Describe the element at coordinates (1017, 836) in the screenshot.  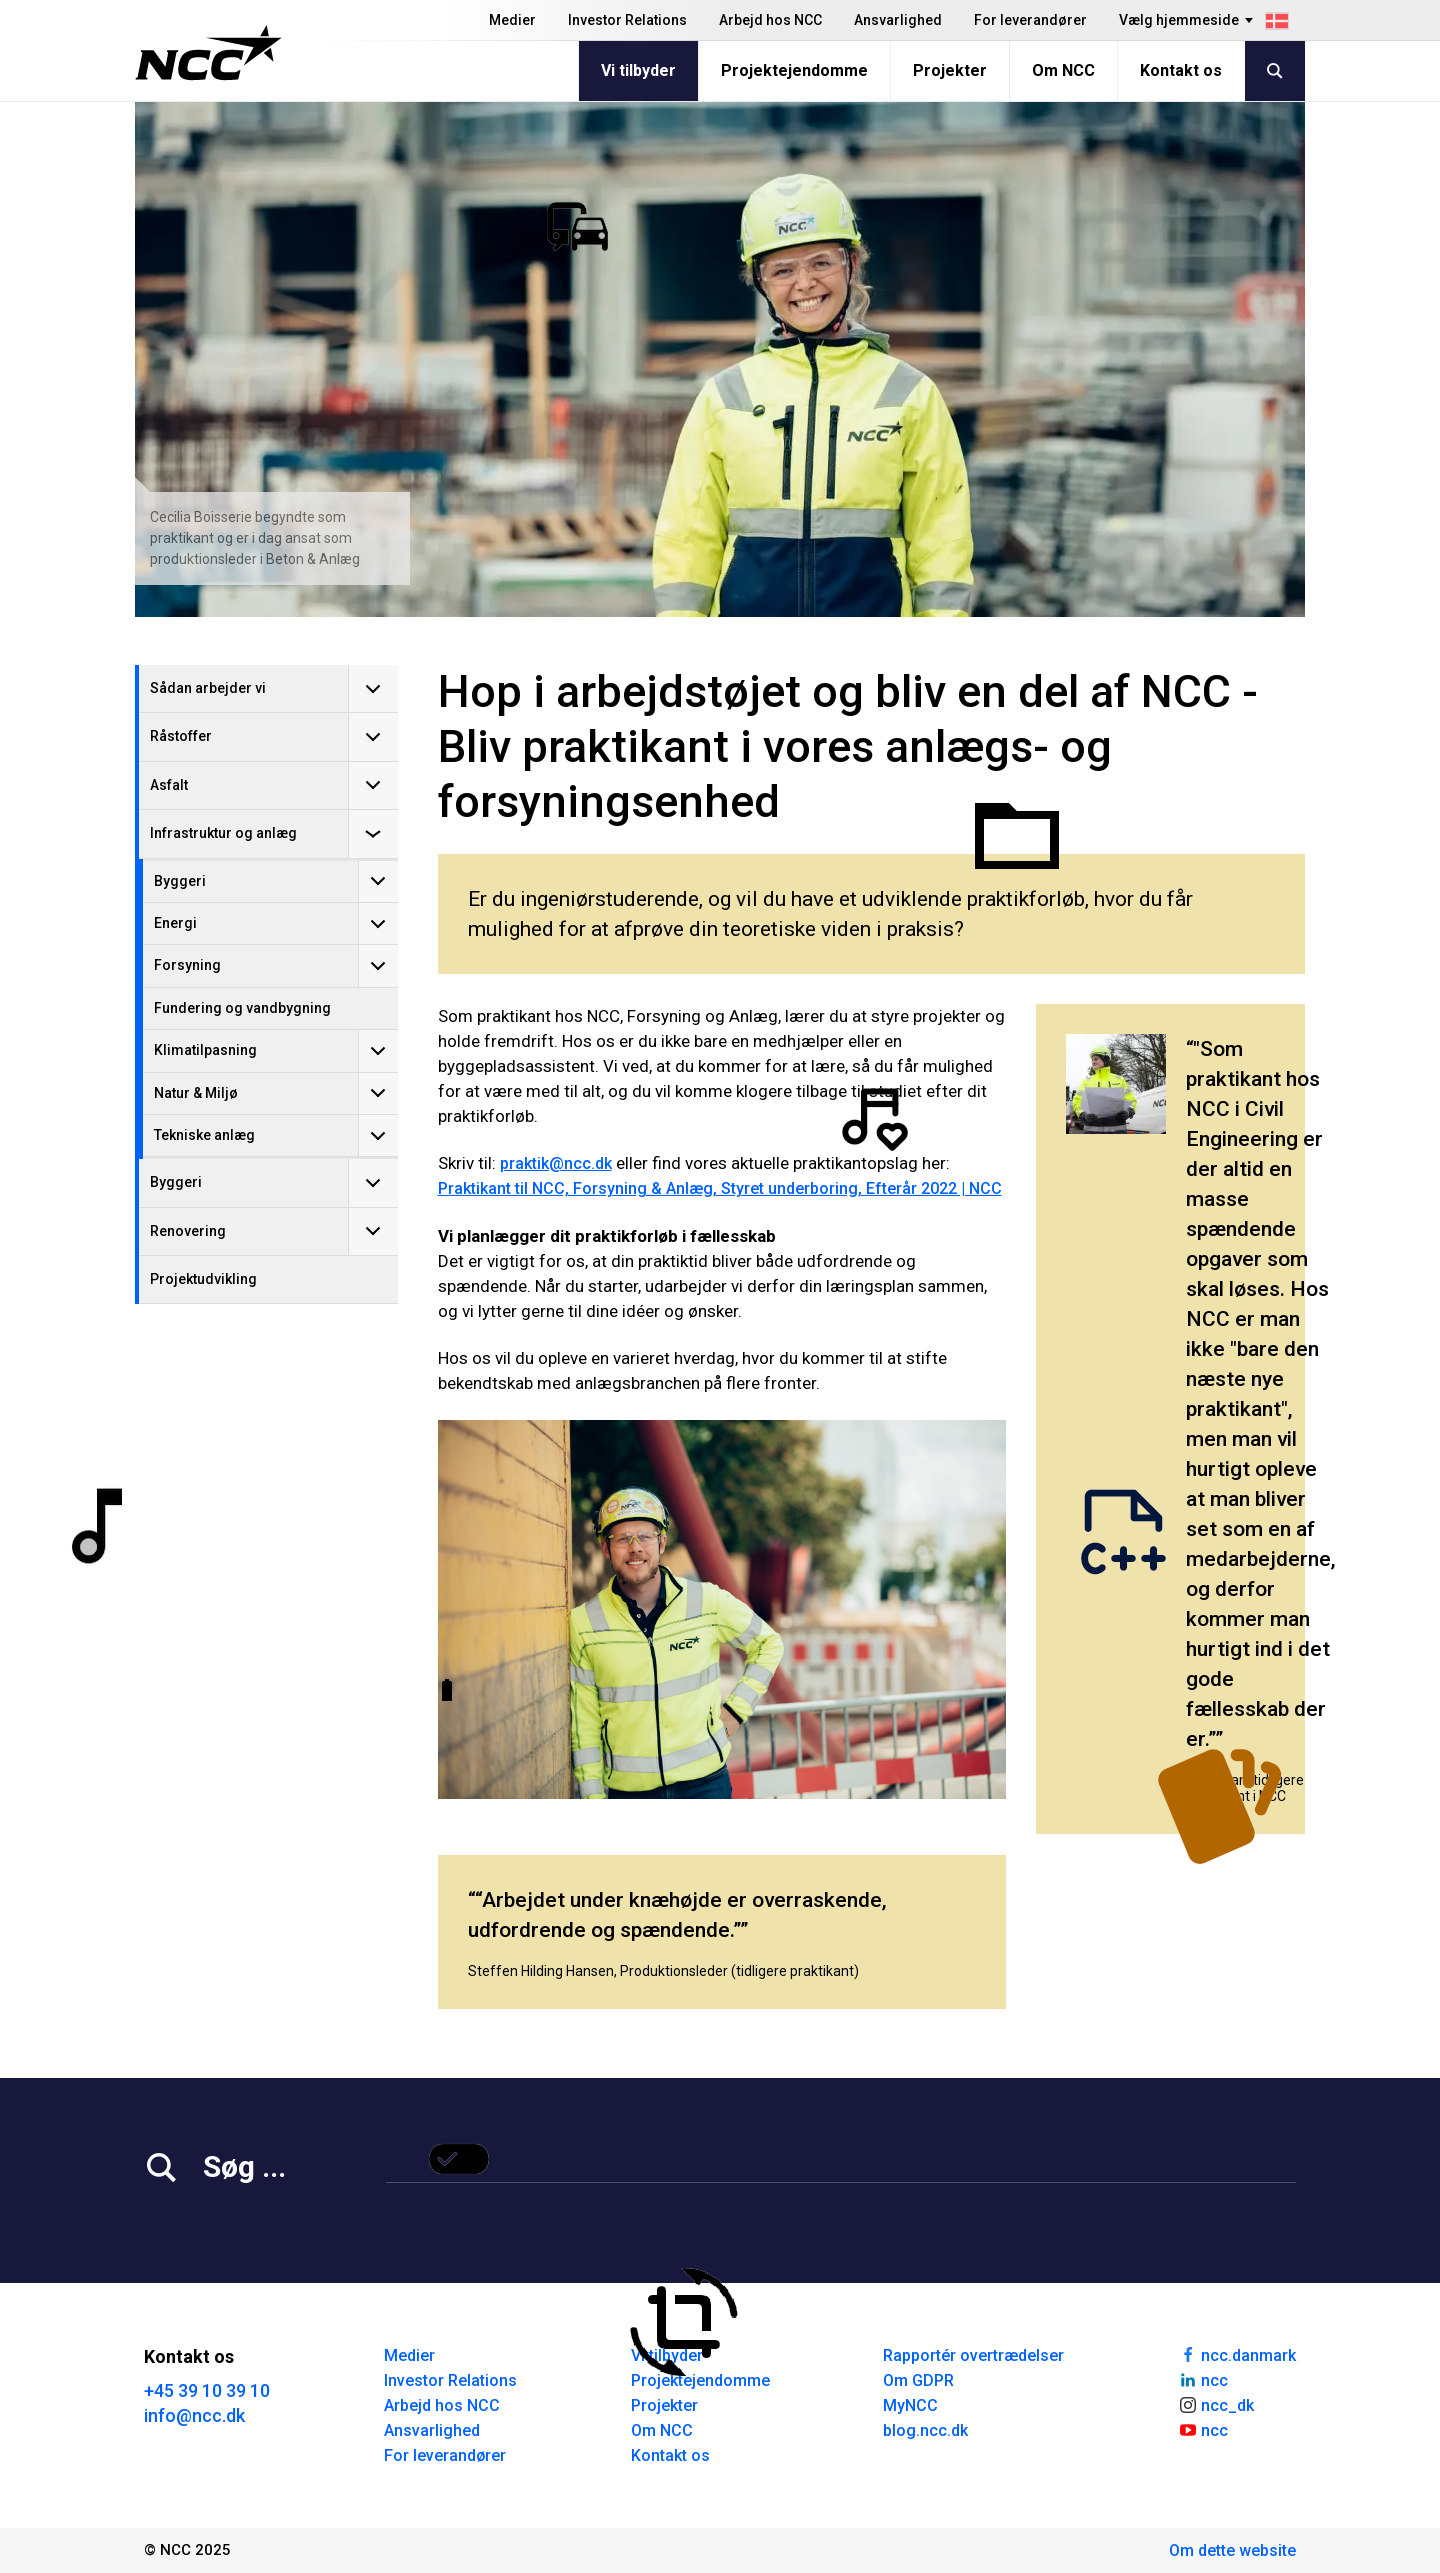
I see `open folder to view contents` at that location.